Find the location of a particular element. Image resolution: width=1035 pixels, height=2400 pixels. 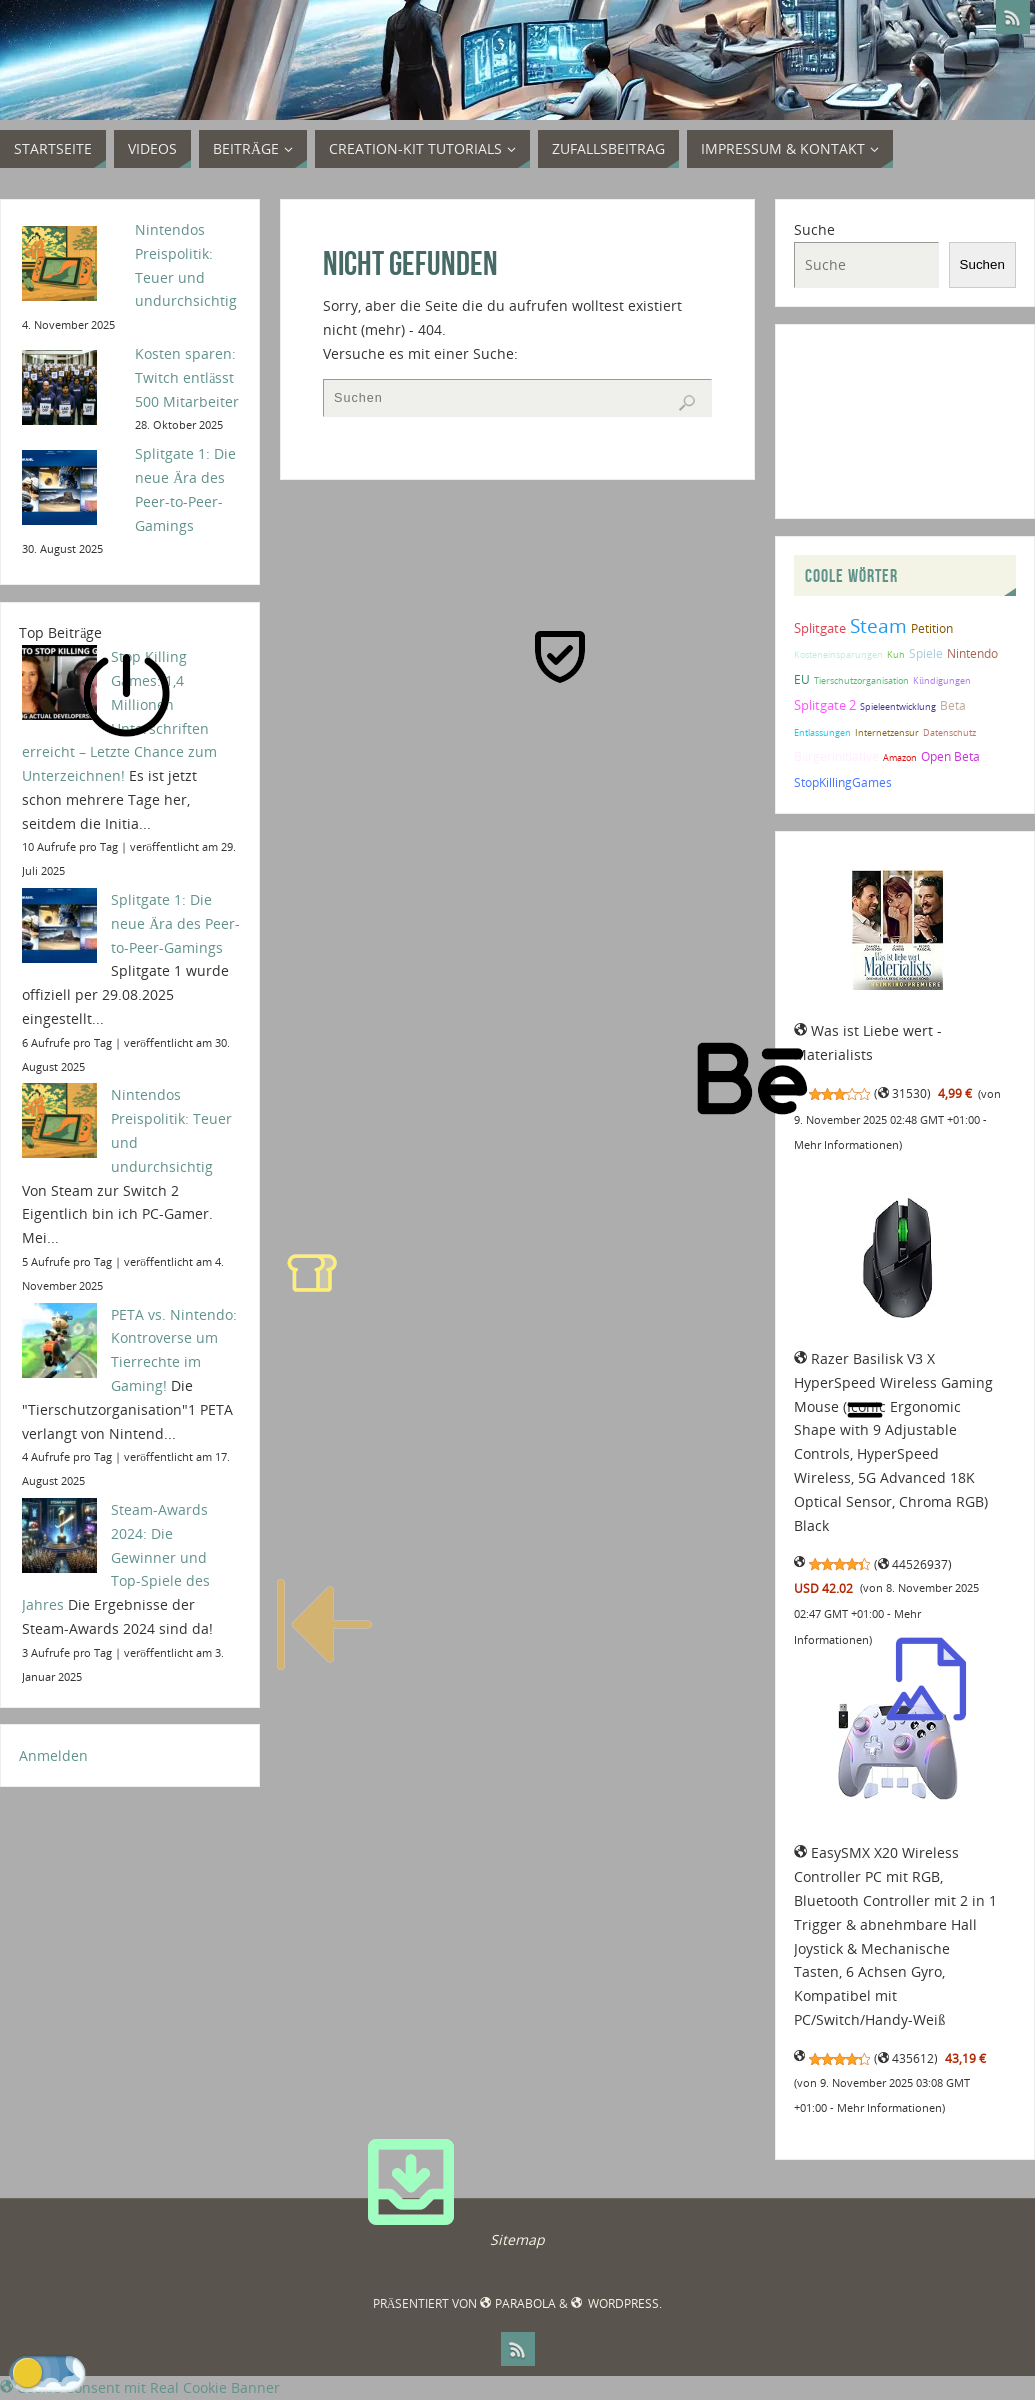

indicates verified security or protection status is located at coordinates (560, 654).